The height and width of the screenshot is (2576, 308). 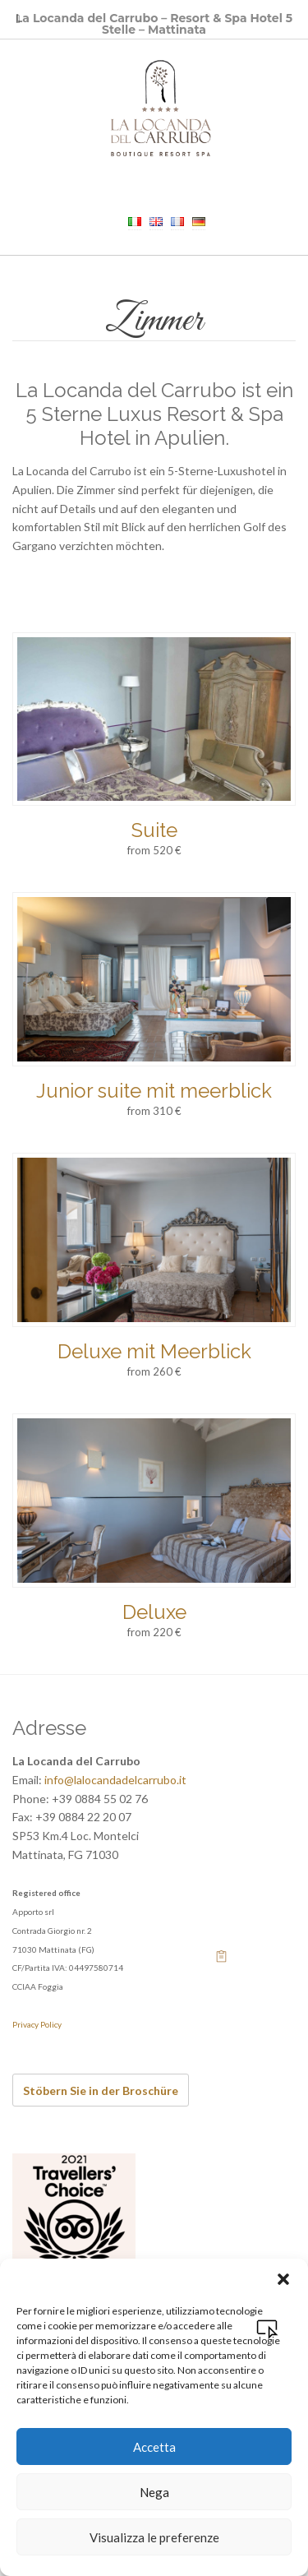 I want to click on inspect element on page, so click(x=267, y=2329).